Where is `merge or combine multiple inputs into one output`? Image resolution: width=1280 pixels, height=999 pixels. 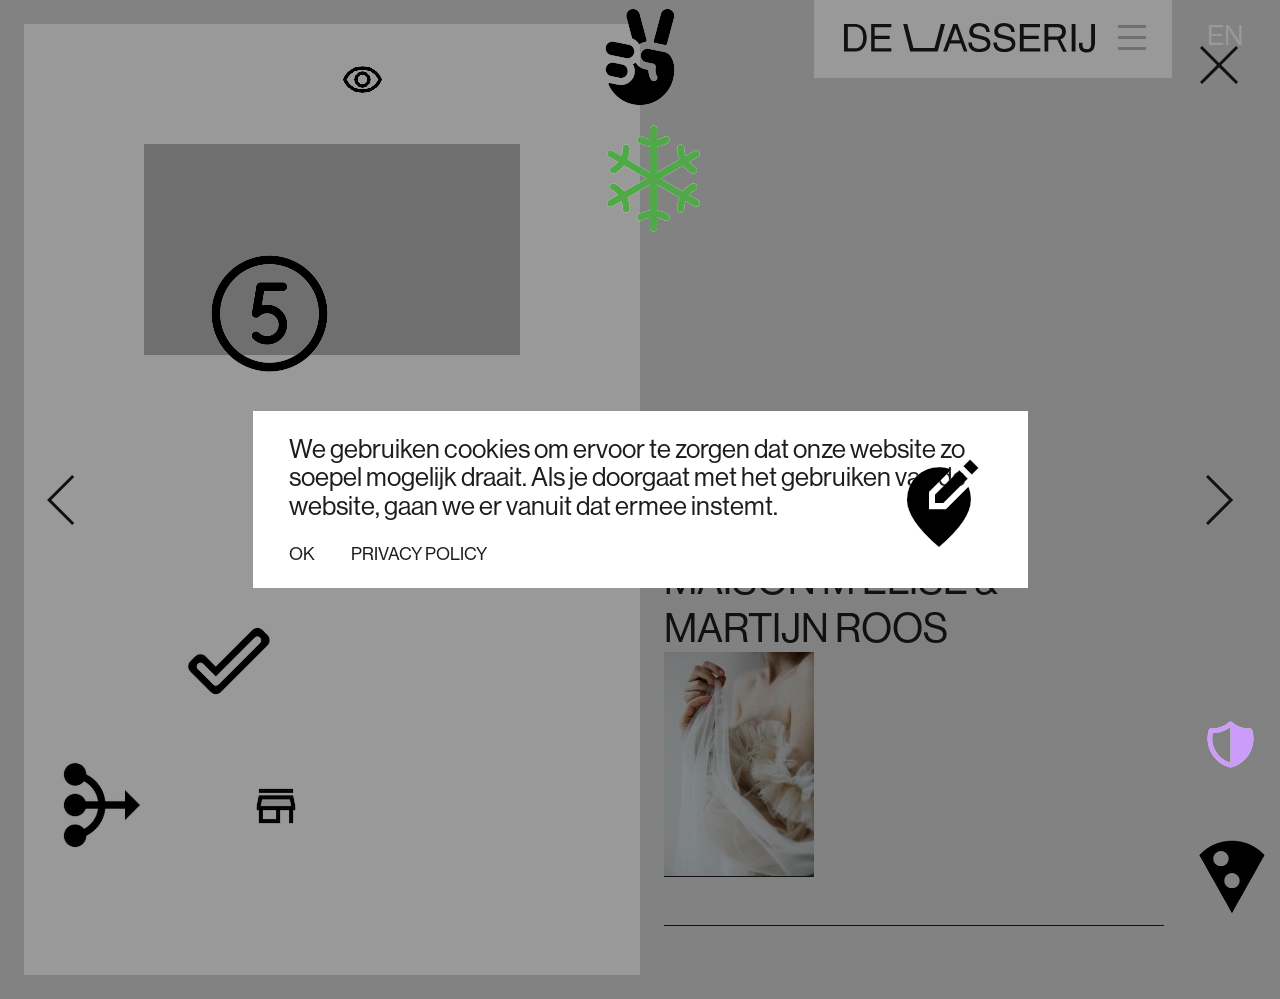 merge or combine multiple inputs into one output is located at coordinates (102, 805).